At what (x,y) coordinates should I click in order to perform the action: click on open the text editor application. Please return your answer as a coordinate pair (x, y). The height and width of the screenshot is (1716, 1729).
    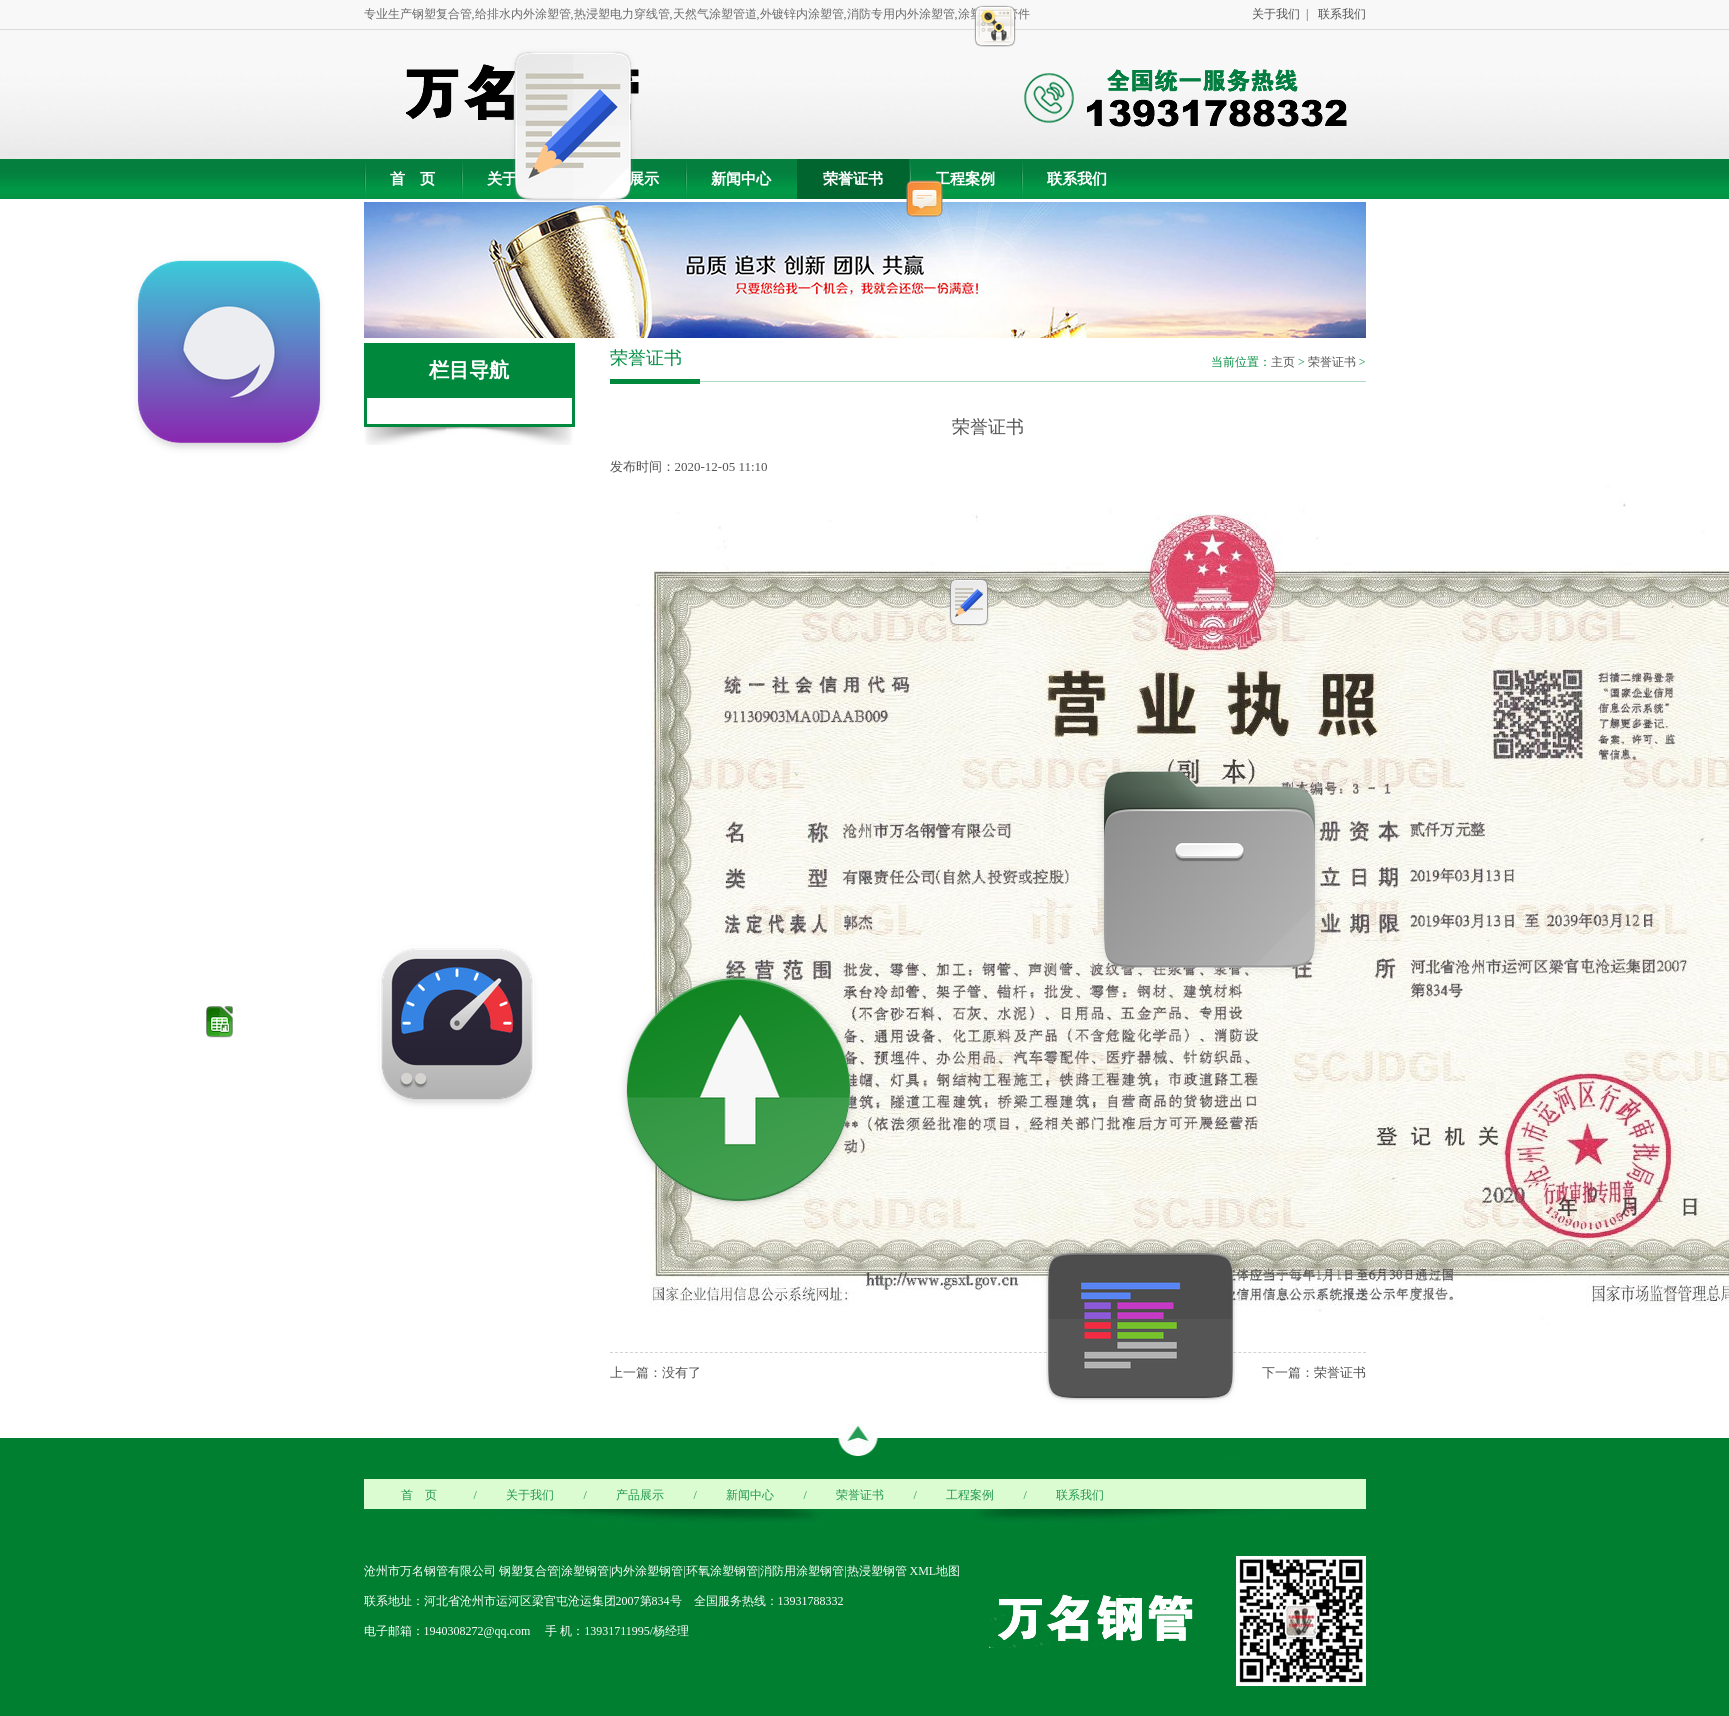
    Looking at the image, I should click on (573, 126).